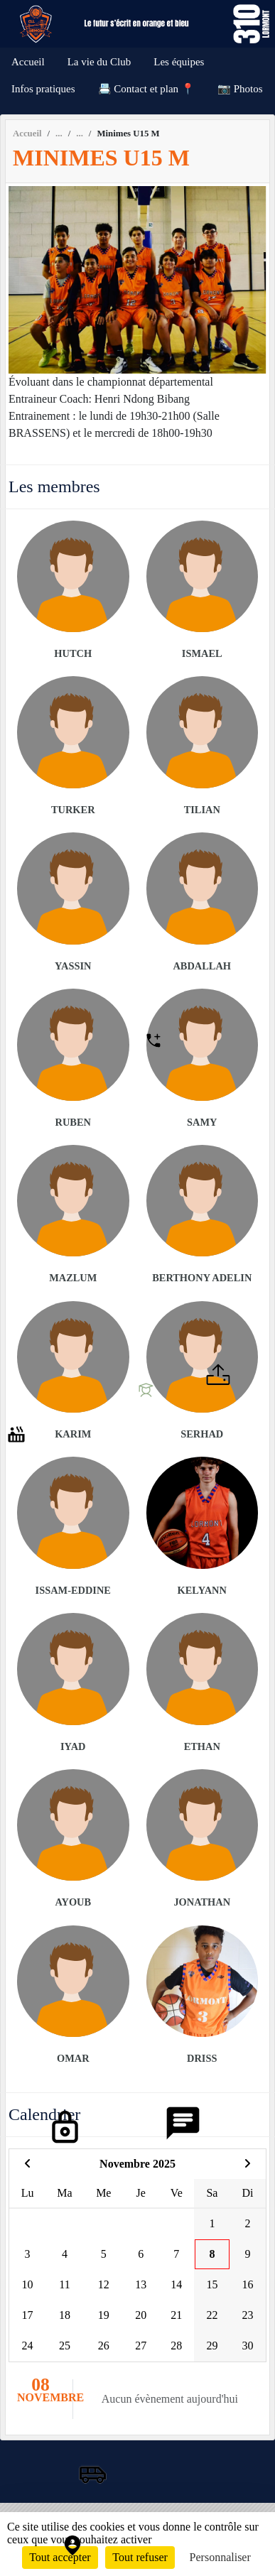  What do you see at coordinates (146, 1390) in the screenshot?
I see `view student profile` at bounding box center [146, 1390].